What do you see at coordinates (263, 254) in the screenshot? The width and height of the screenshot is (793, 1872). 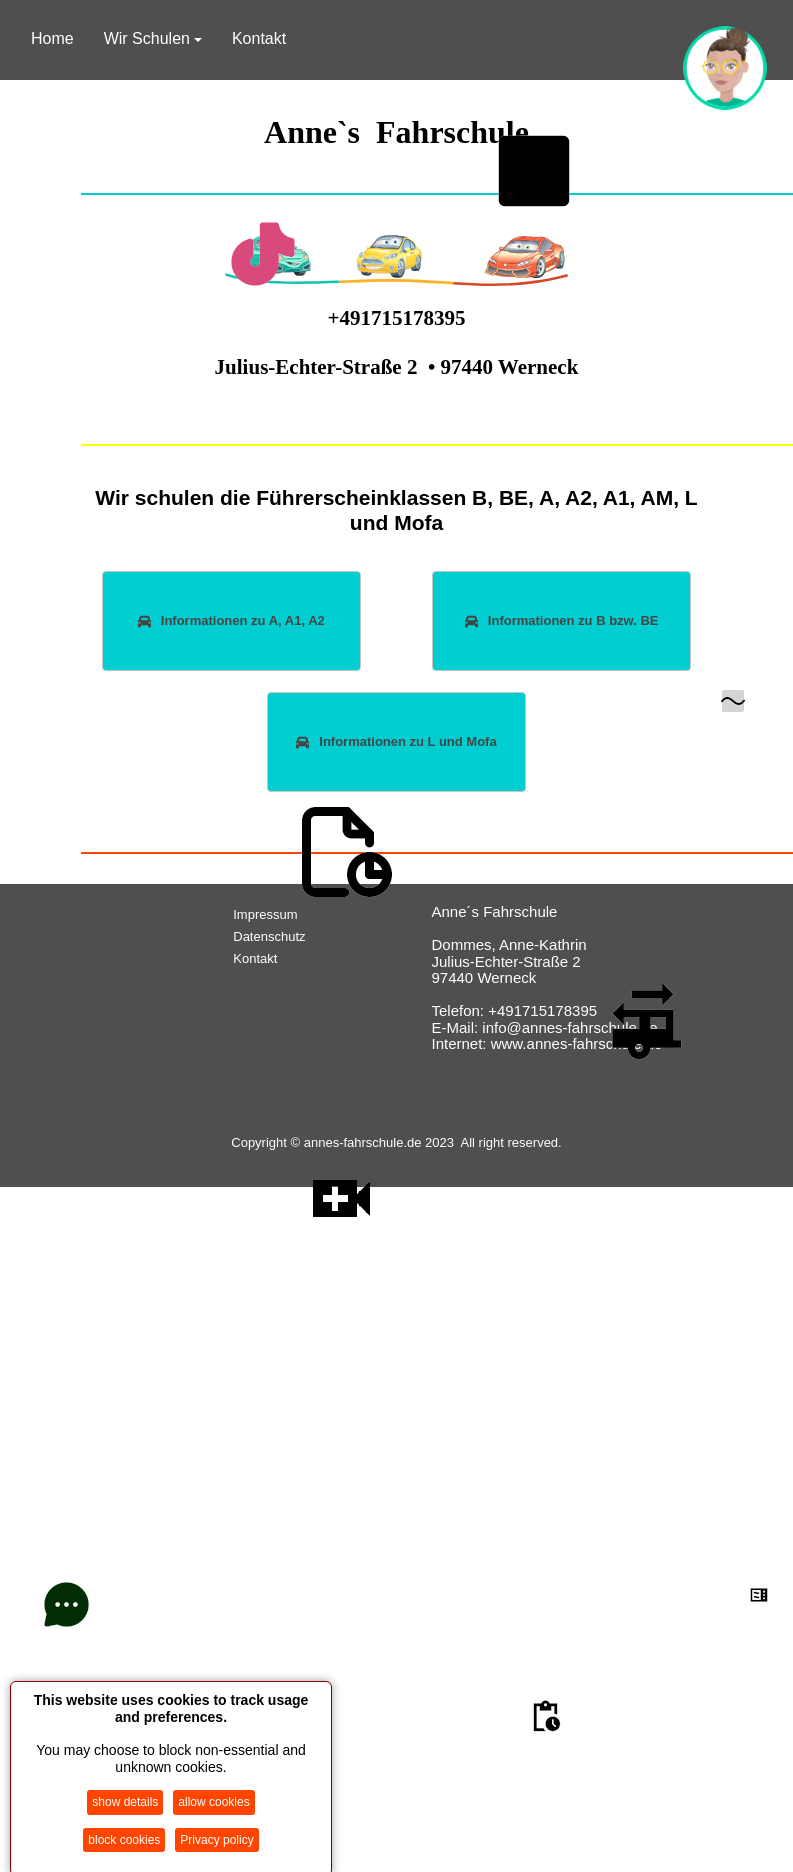 I see `open TikTok app` at bounding box center [263, 254].